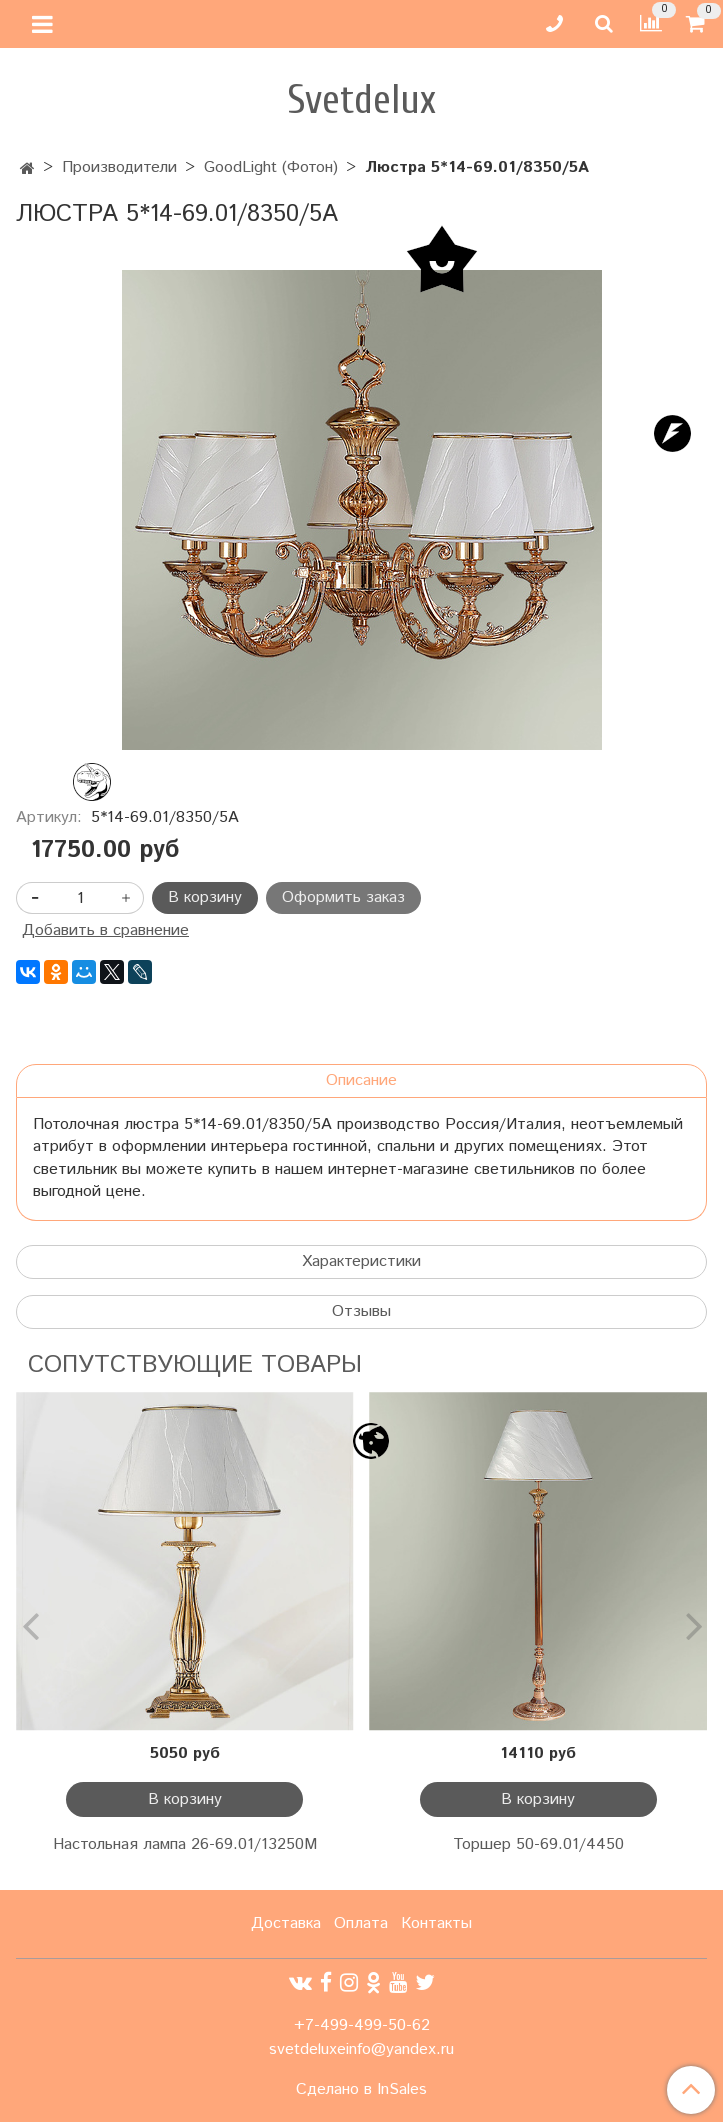 The width and height of the screenshot is (723, 2122). I want to click on FastAPI framework branding or integration, so click(672, 433).